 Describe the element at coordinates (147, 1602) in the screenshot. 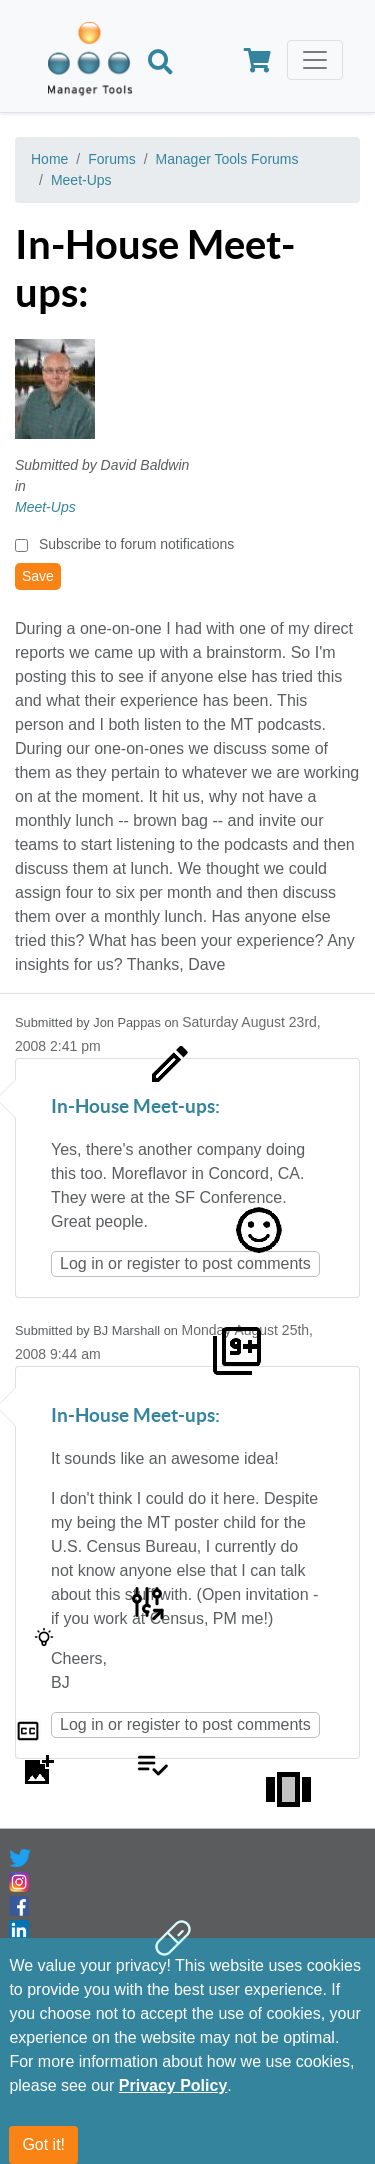

I see `share current filter or settings configuration` at that location.